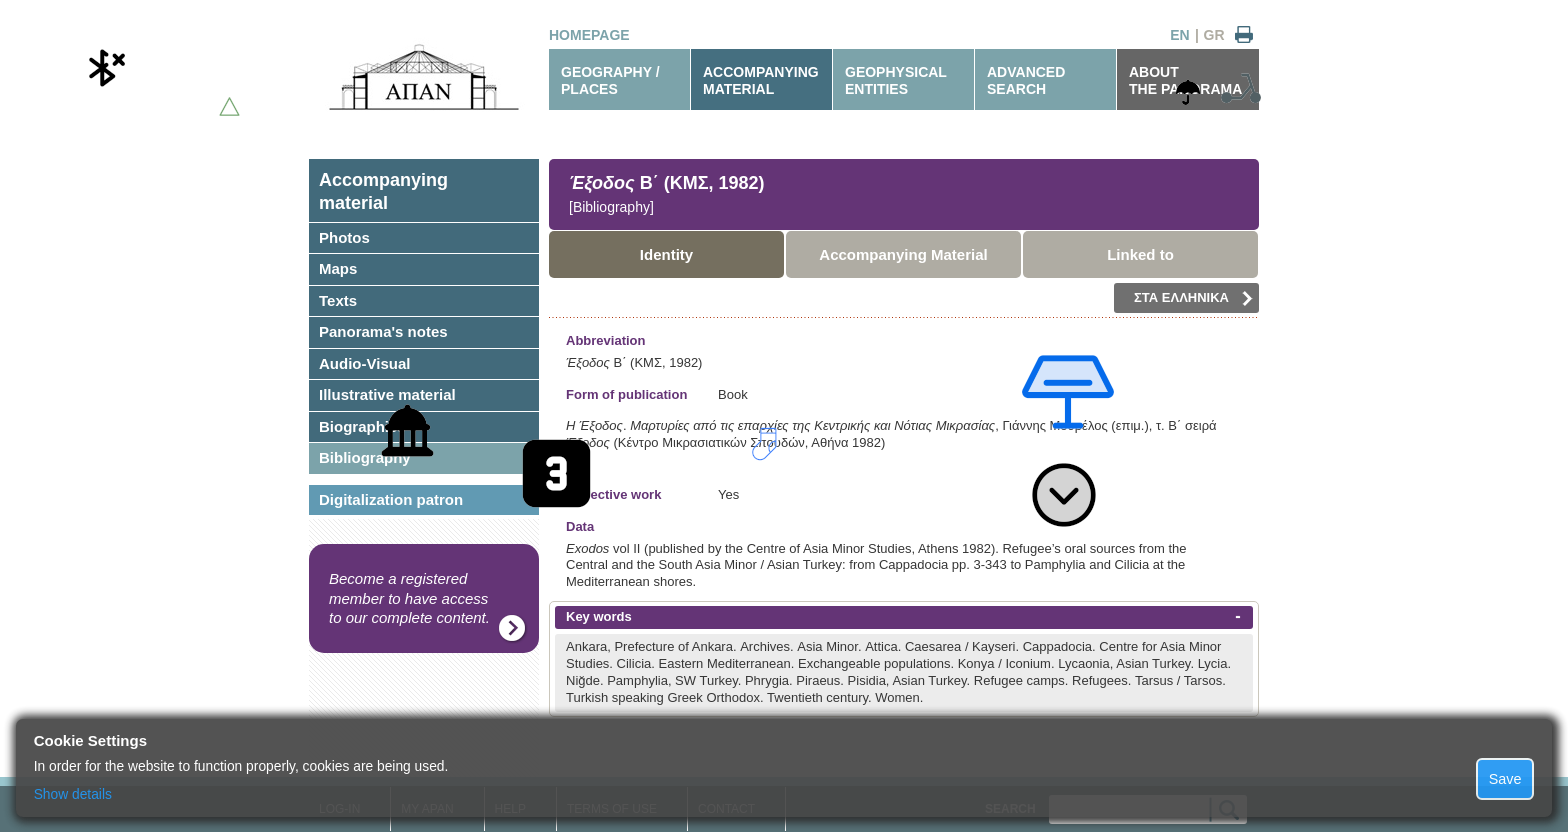 Image resolution: width=1568 pixels, height=832 pixels. What do you see at coordinates (105, 68) in the screenshot?
I see `bluetooth connection disabled or unavailable` at bounding box center [105, 68].